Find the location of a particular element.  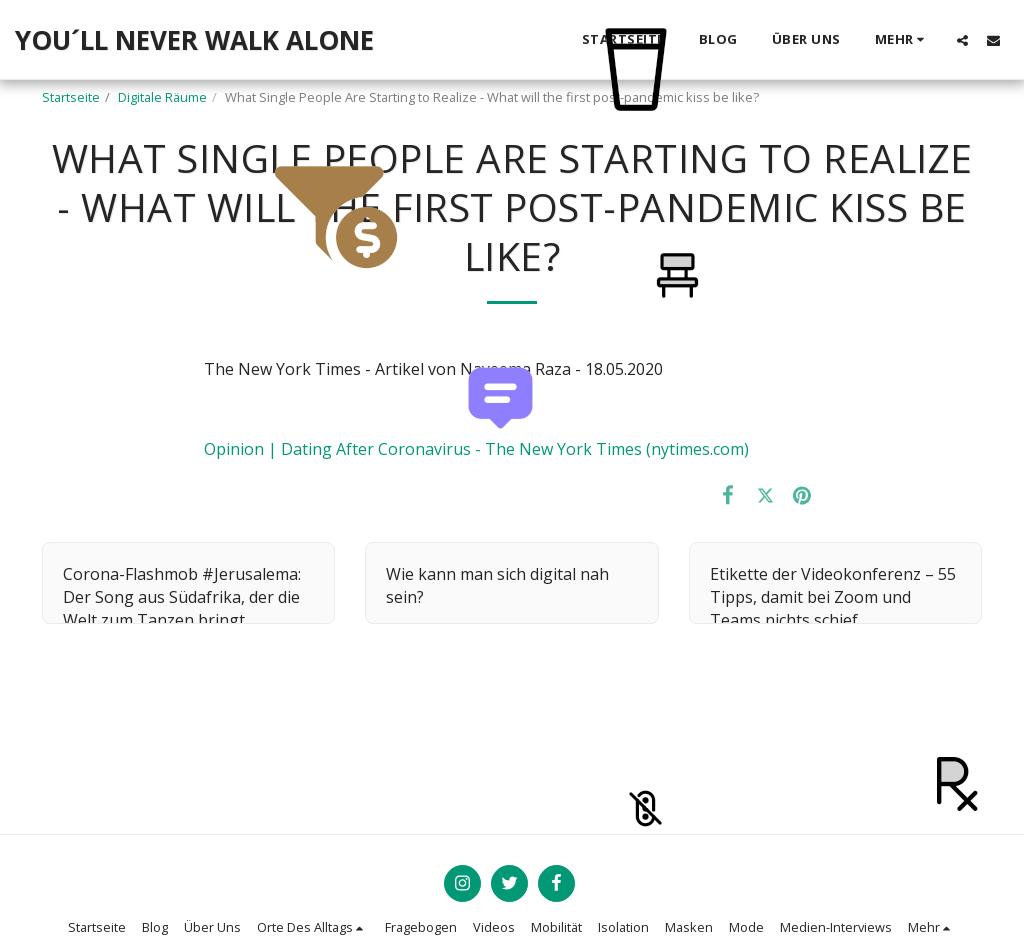

open messaging or chat is located at coordinates (500, 396).